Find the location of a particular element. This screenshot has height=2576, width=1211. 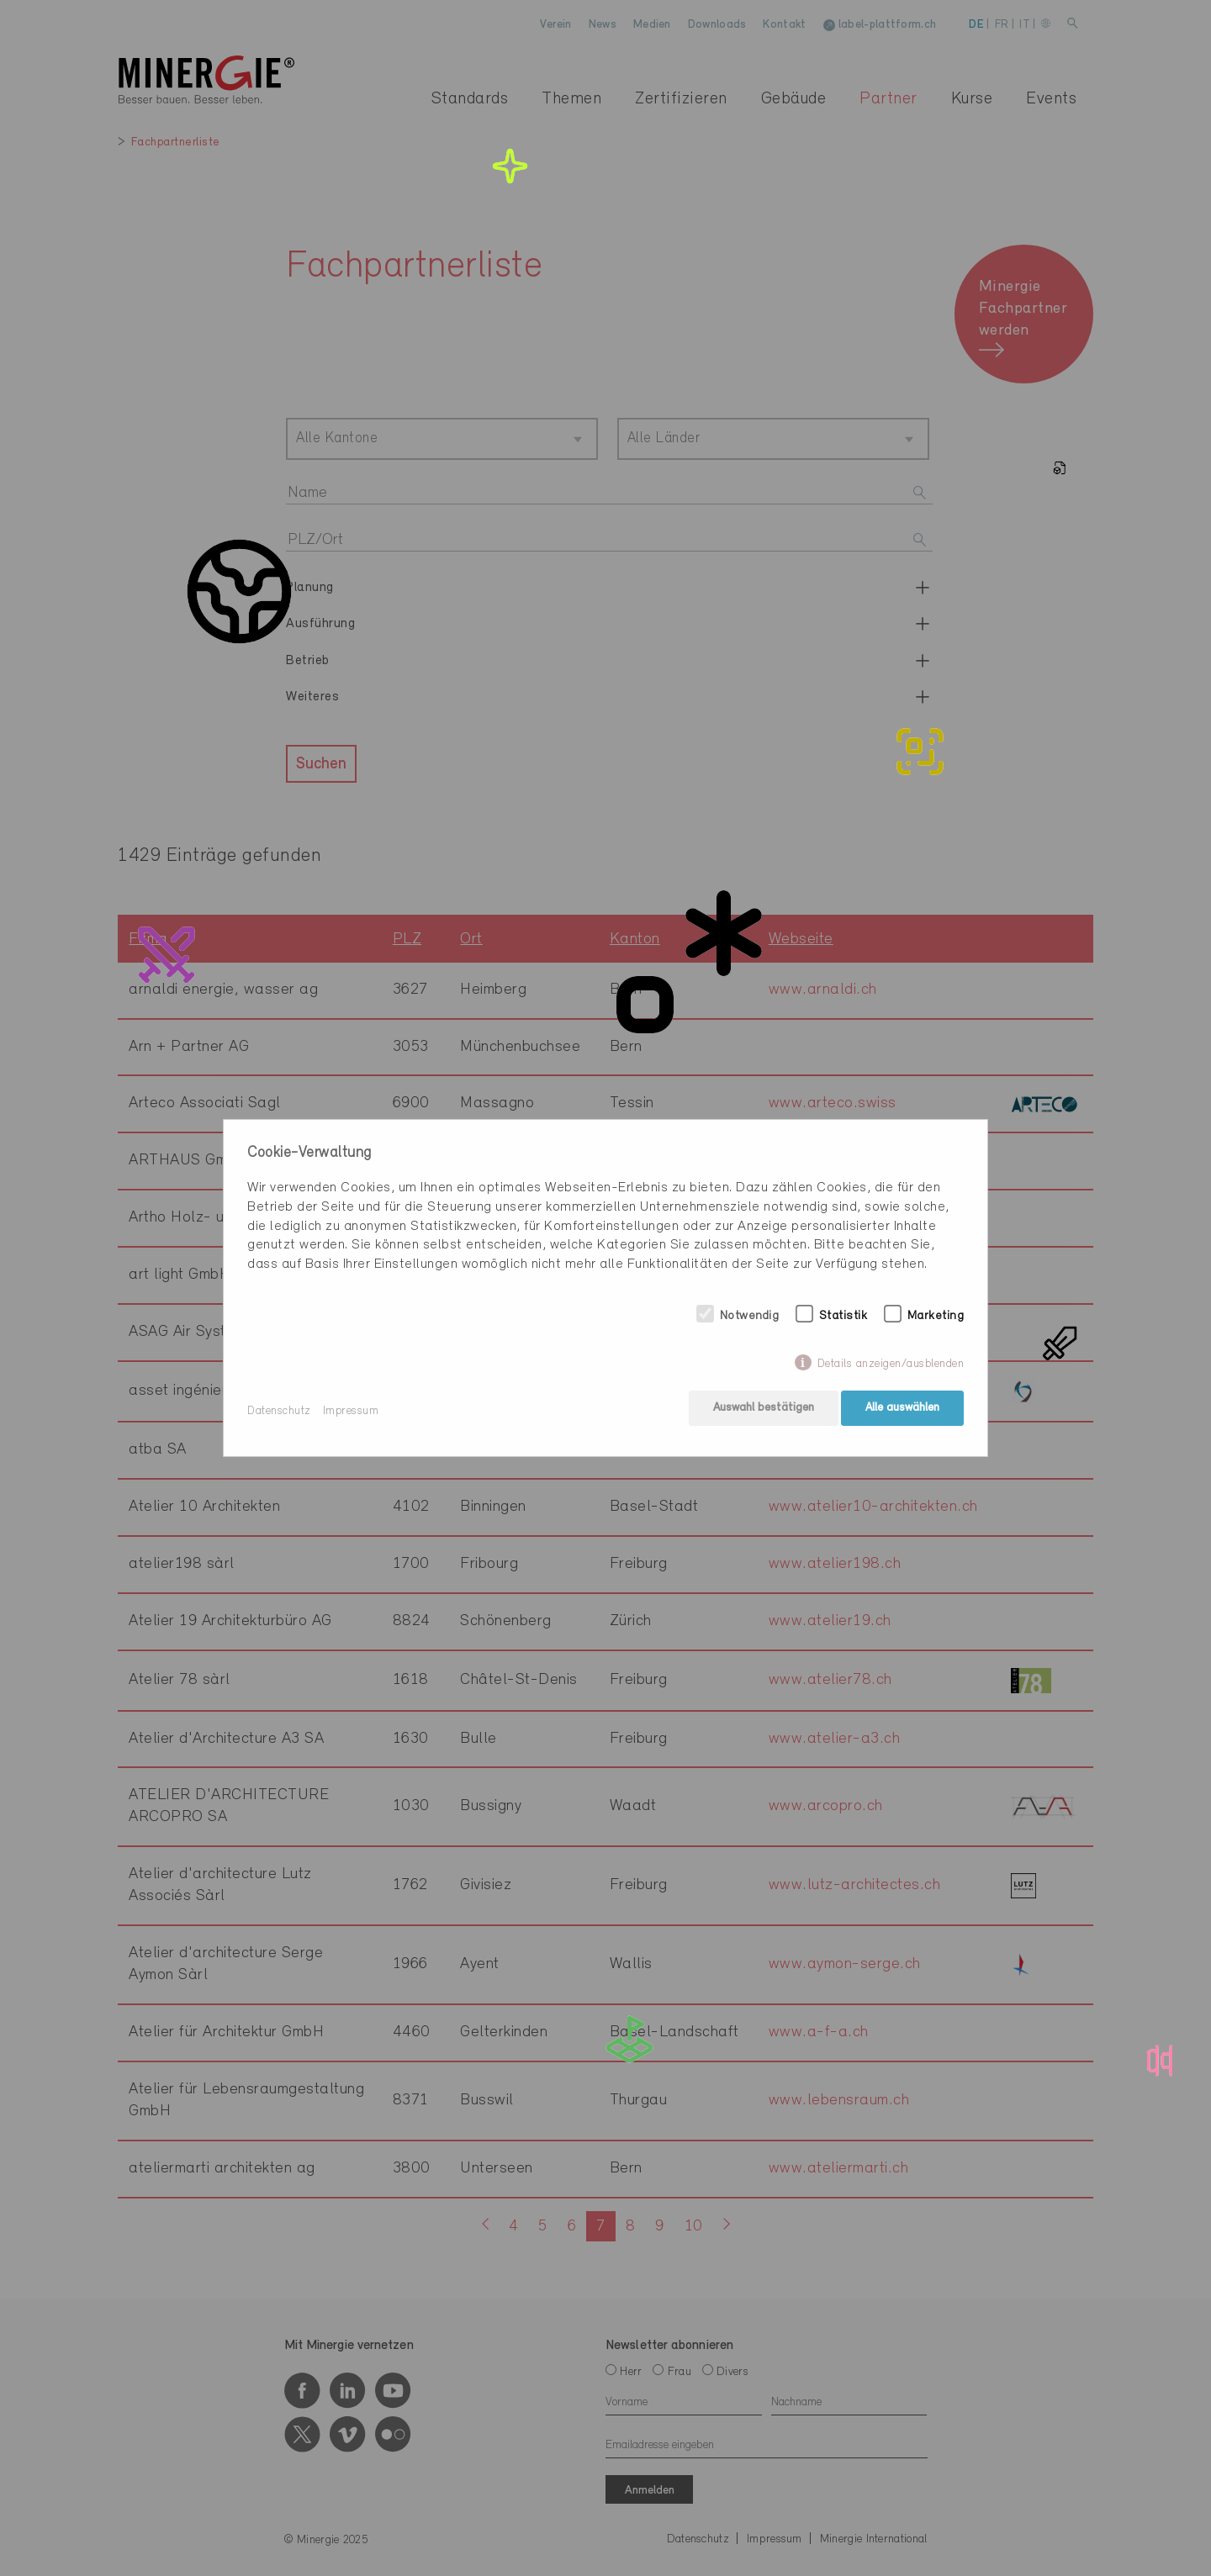

scan a QR code is located at coordinates (920, 752).